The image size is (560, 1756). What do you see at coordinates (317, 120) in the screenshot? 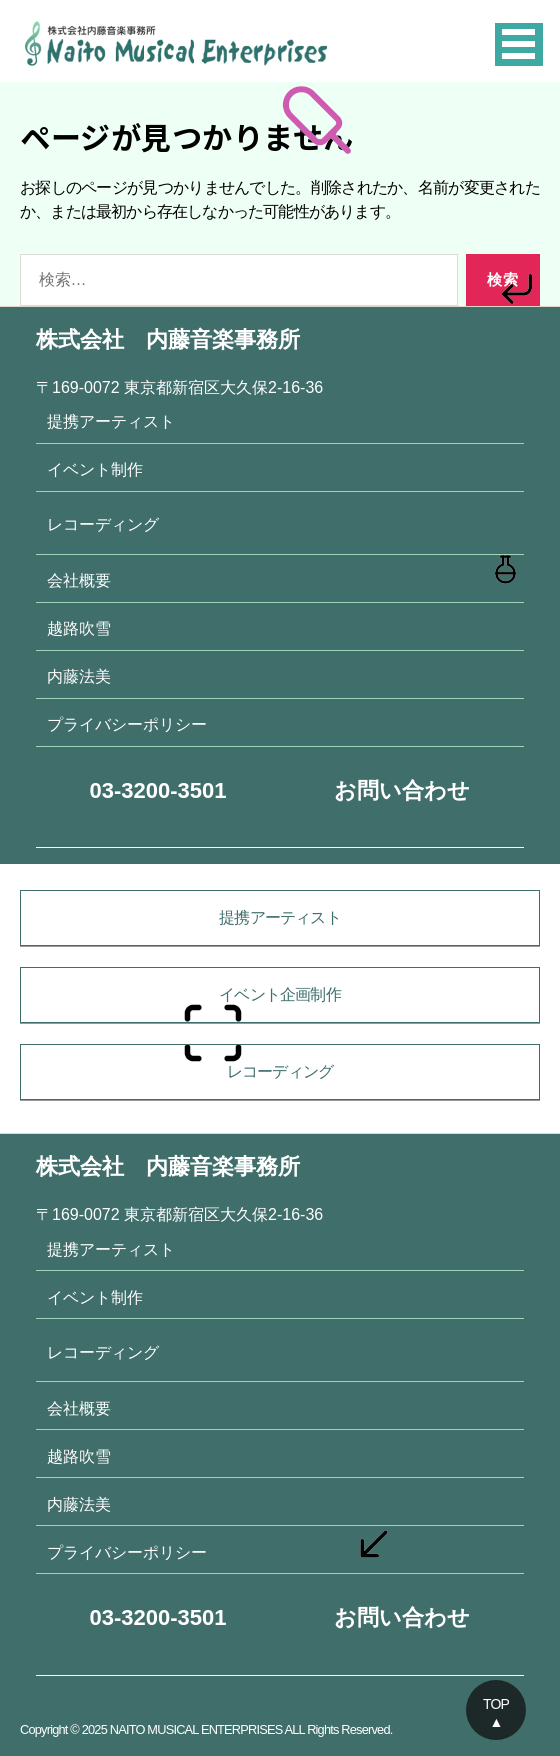
I see `access frozen treats or dessert options` at bounding box center [317, 120].